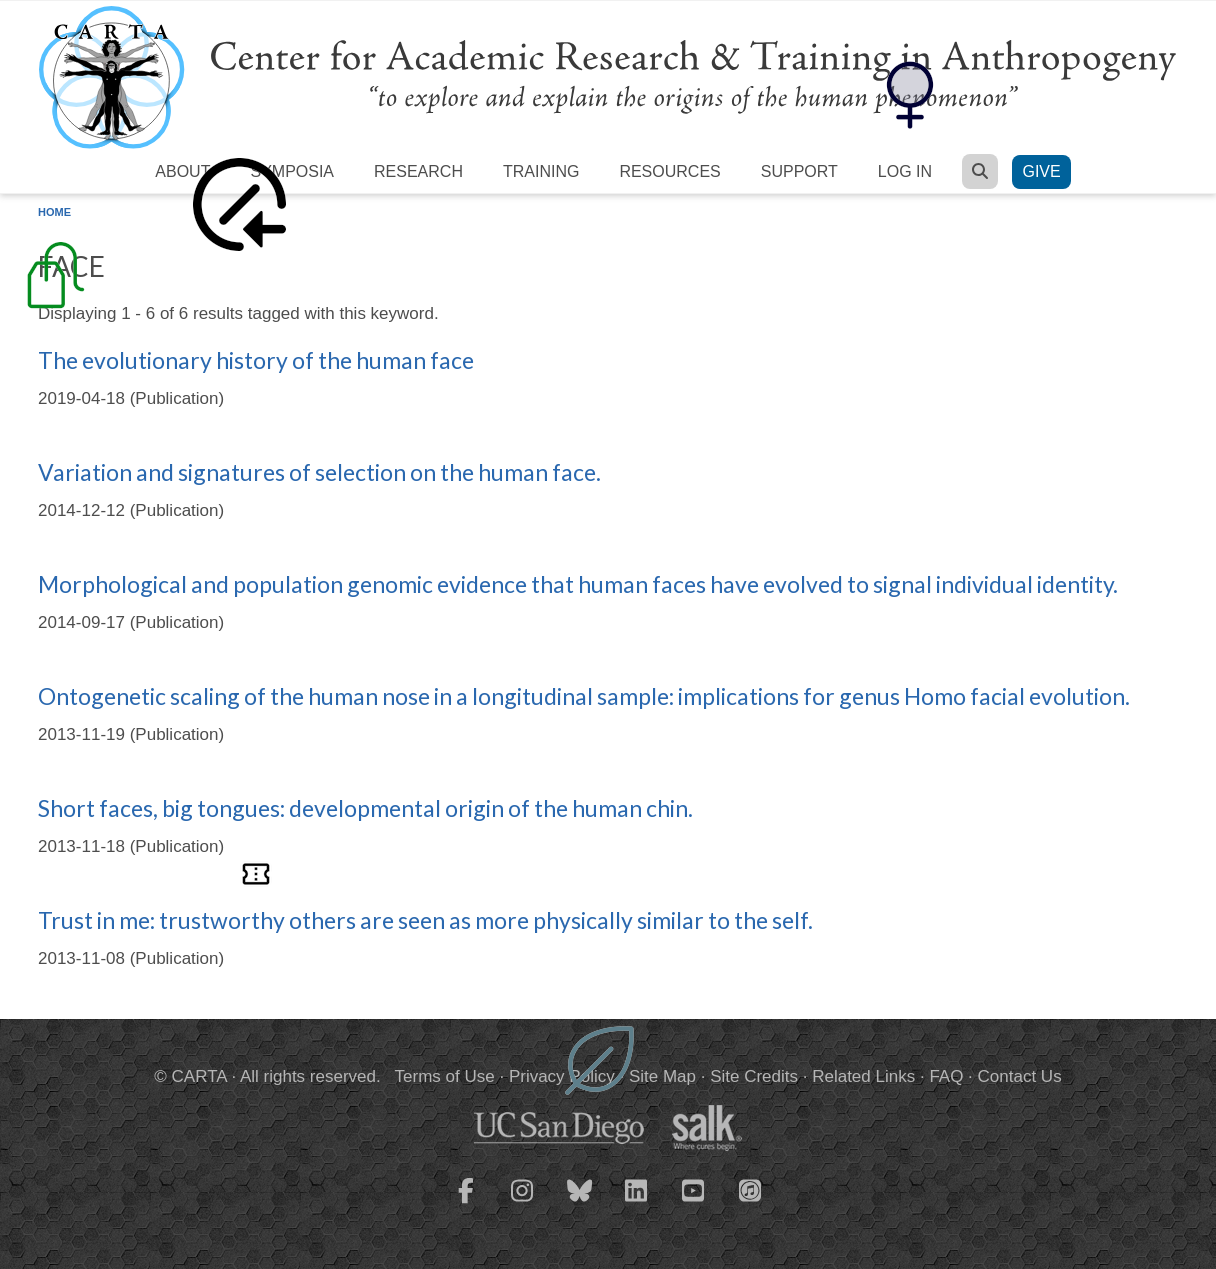  Describe the element at coordinates (256, 874) in the screenshot. I see `view your tickets or passes` at that location.